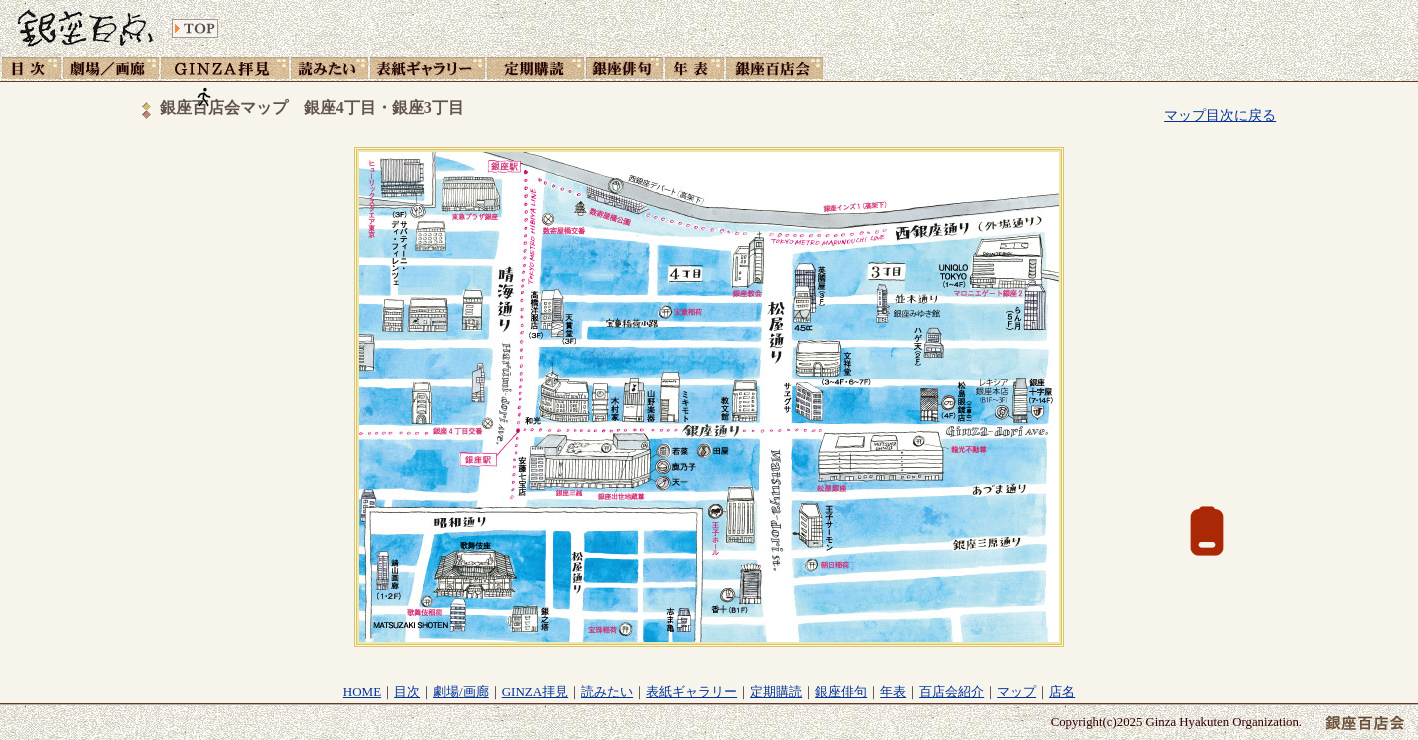 This screenshot has height=740, width=1418. I want to click on select walking as your navigation mode, so click(204, 97).